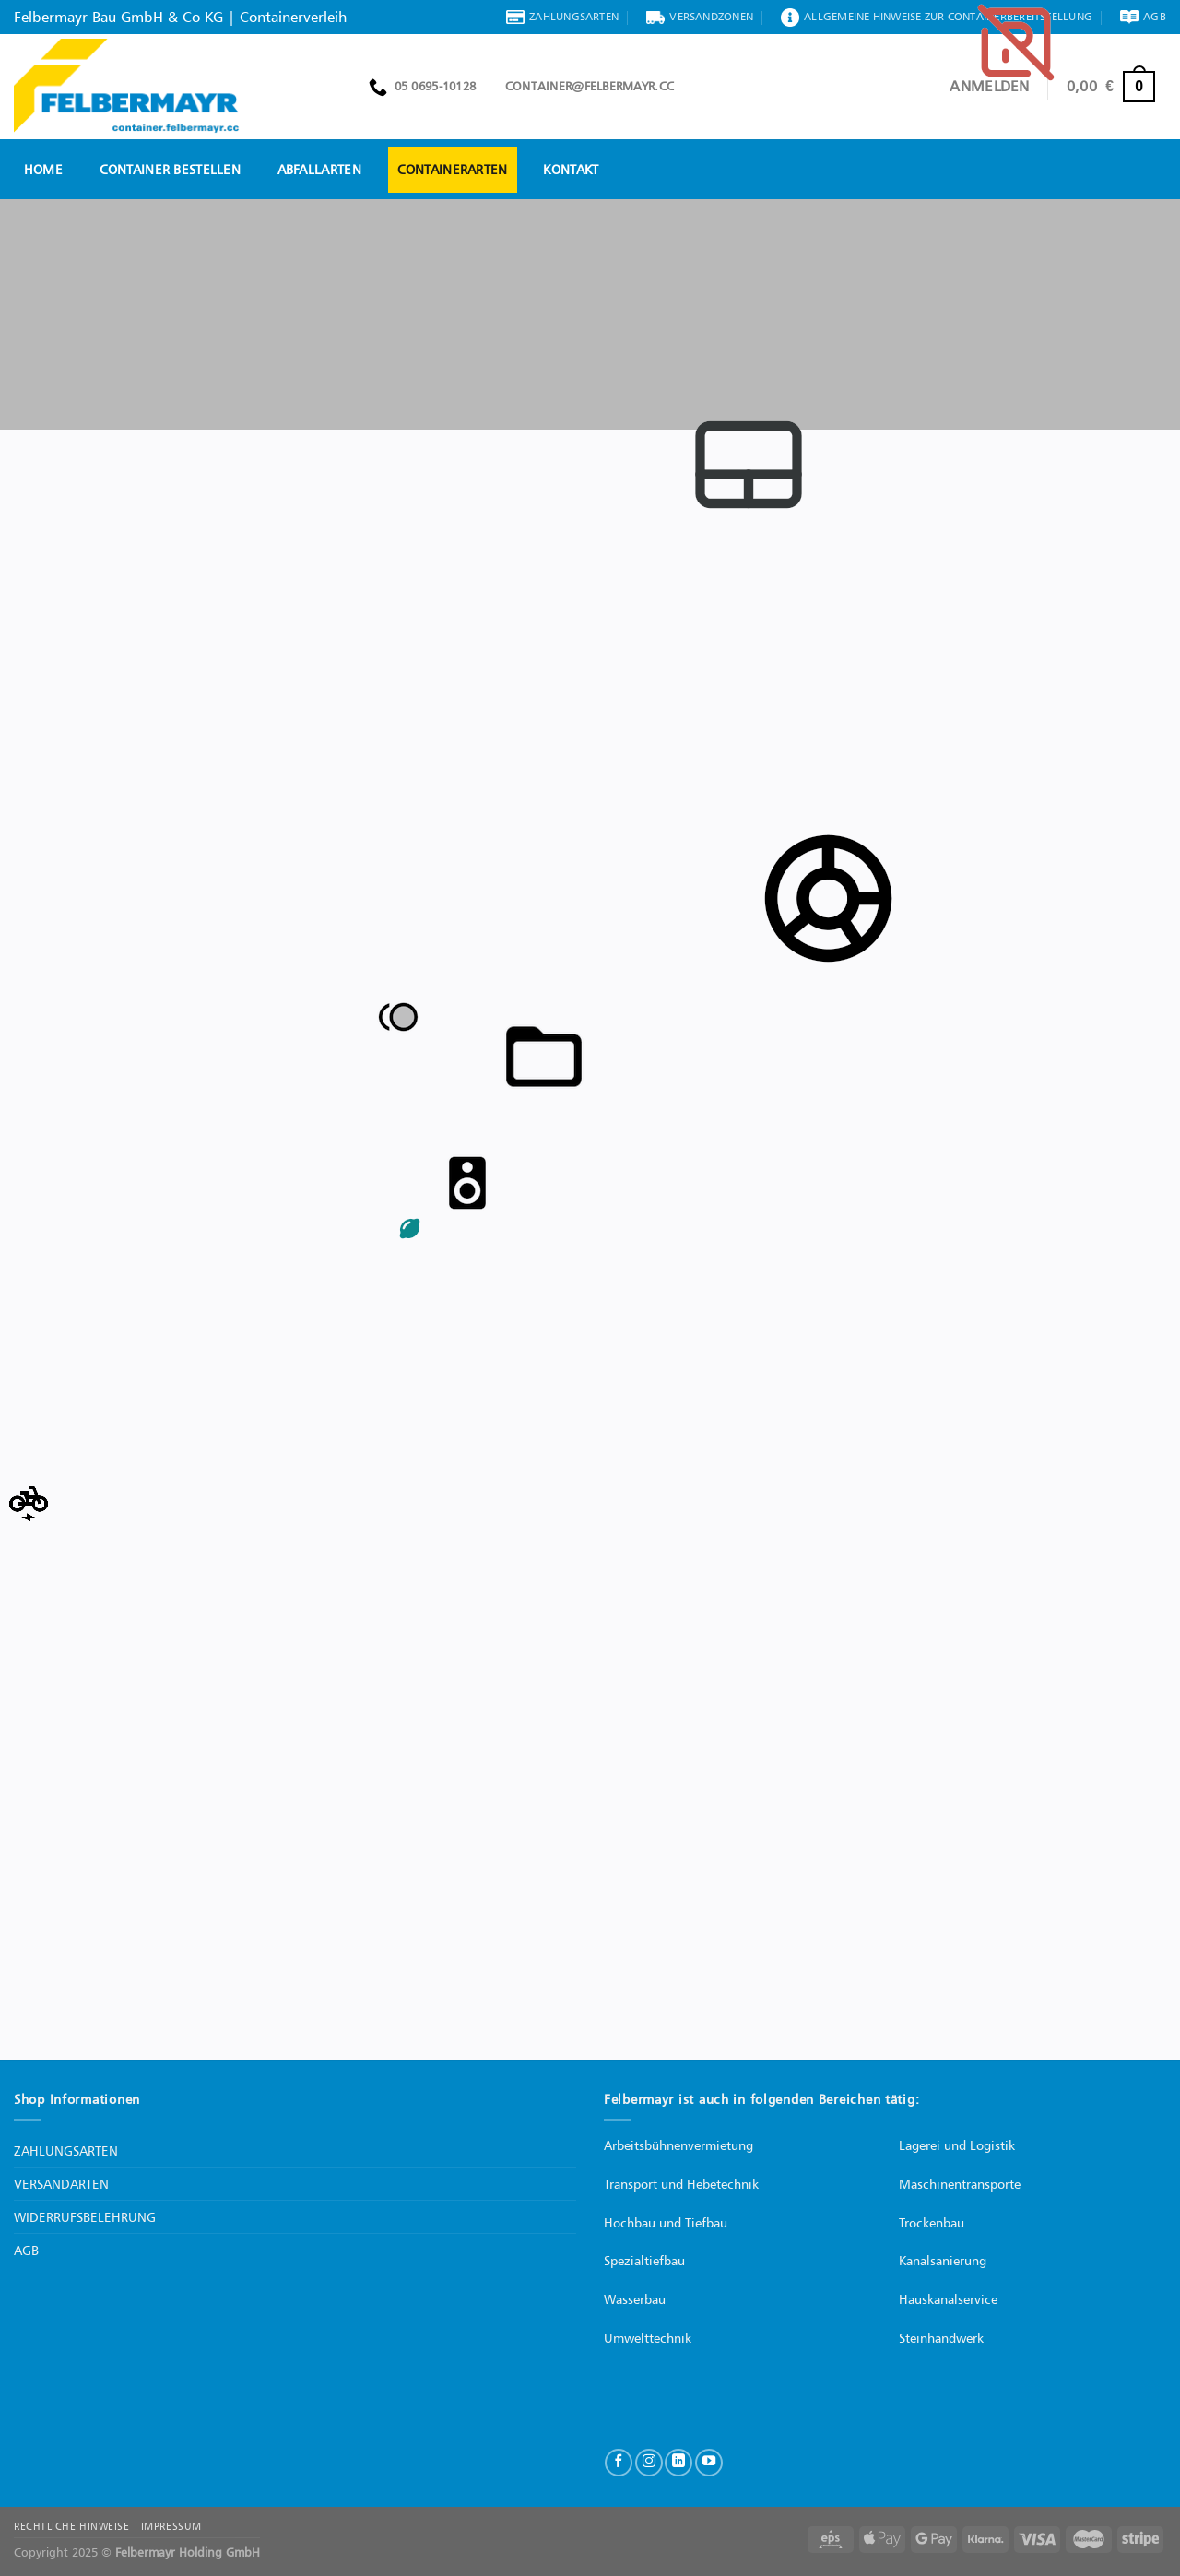 This screenshot has width=1180, height=2576. I want to click on no parking available, so click(1016, 42).